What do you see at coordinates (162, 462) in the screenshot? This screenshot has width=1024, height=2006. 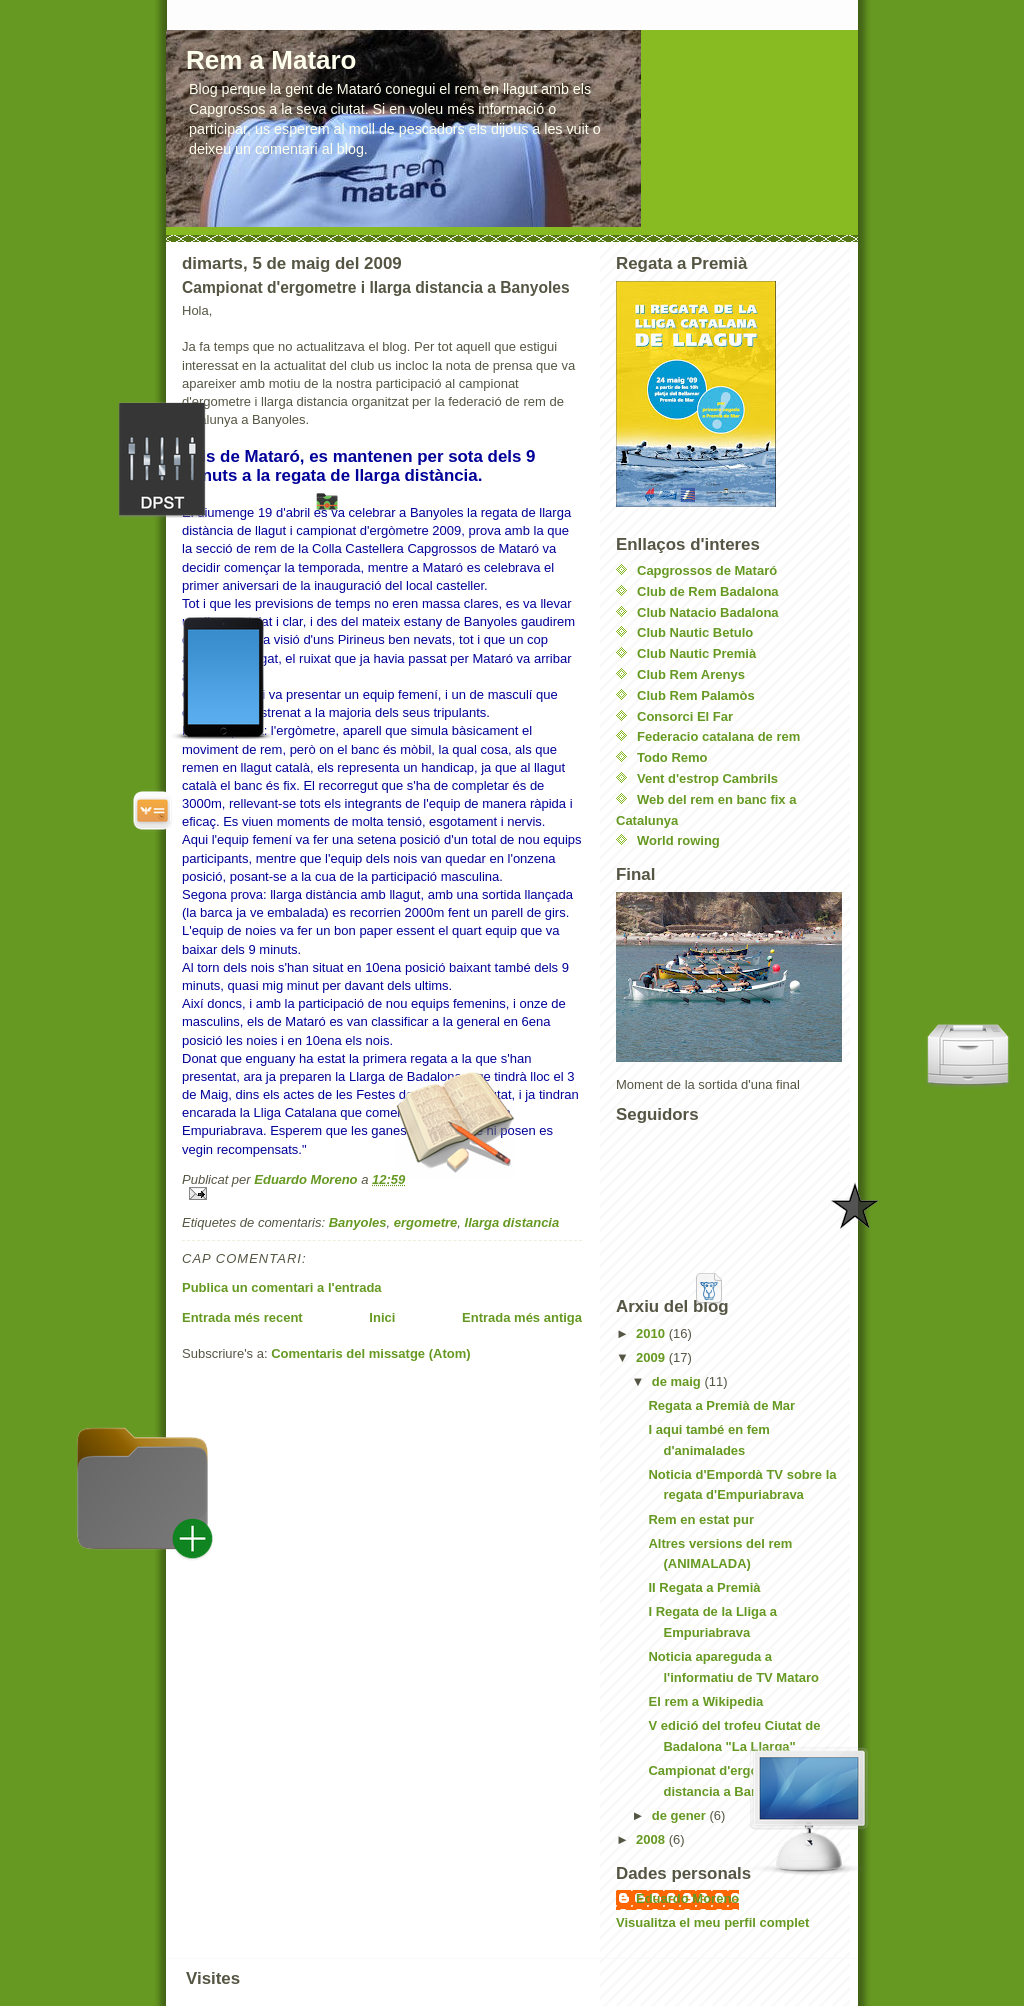 I see `open GarageBand audio mixing controls` at bounding box center [162, 462].